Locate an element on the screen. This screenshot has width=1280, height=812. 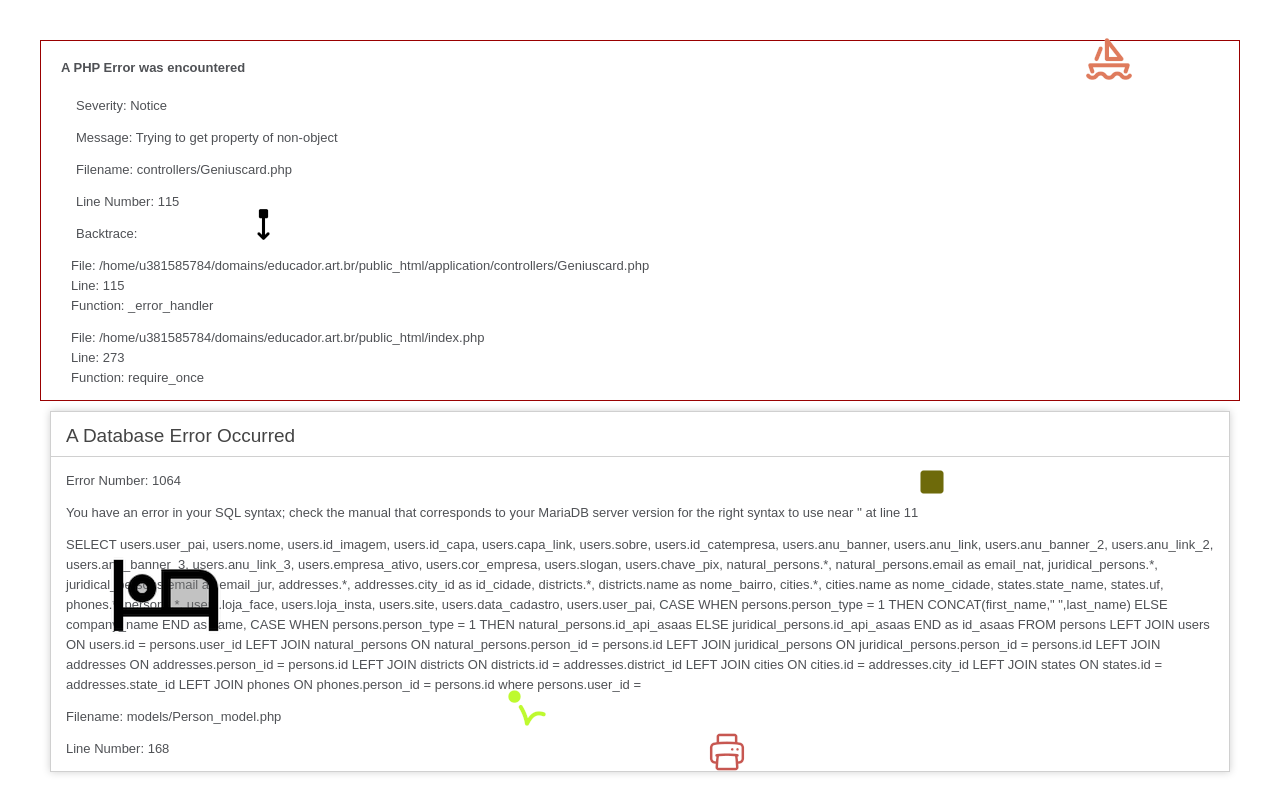
find nearby hotels or accommodations is located at coordinates (166, 593).